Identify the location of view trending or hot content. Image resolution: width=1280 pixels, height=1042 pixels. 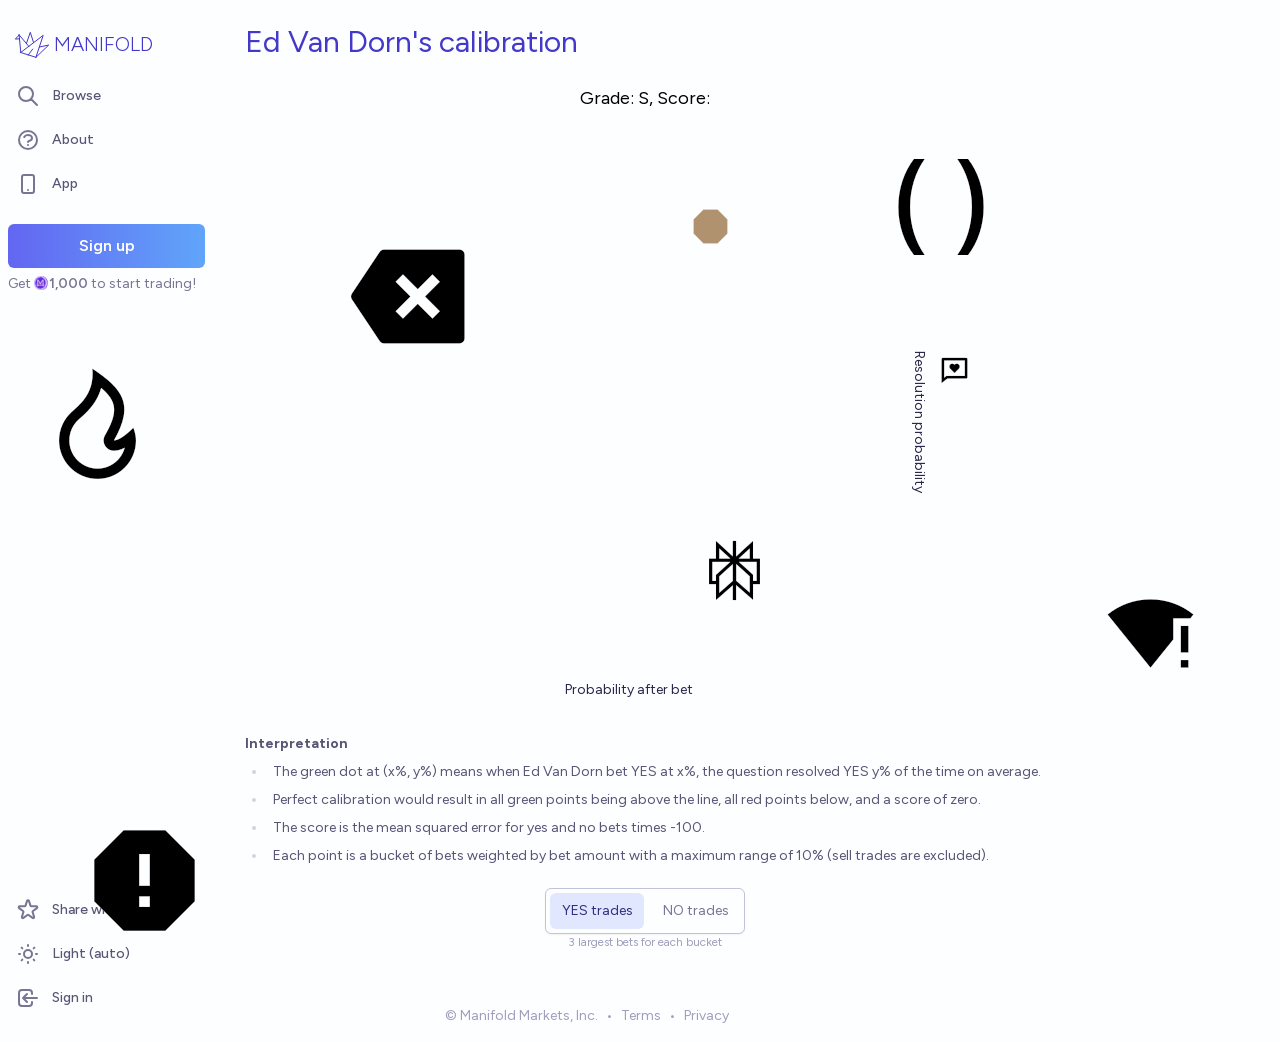
(97, 422).